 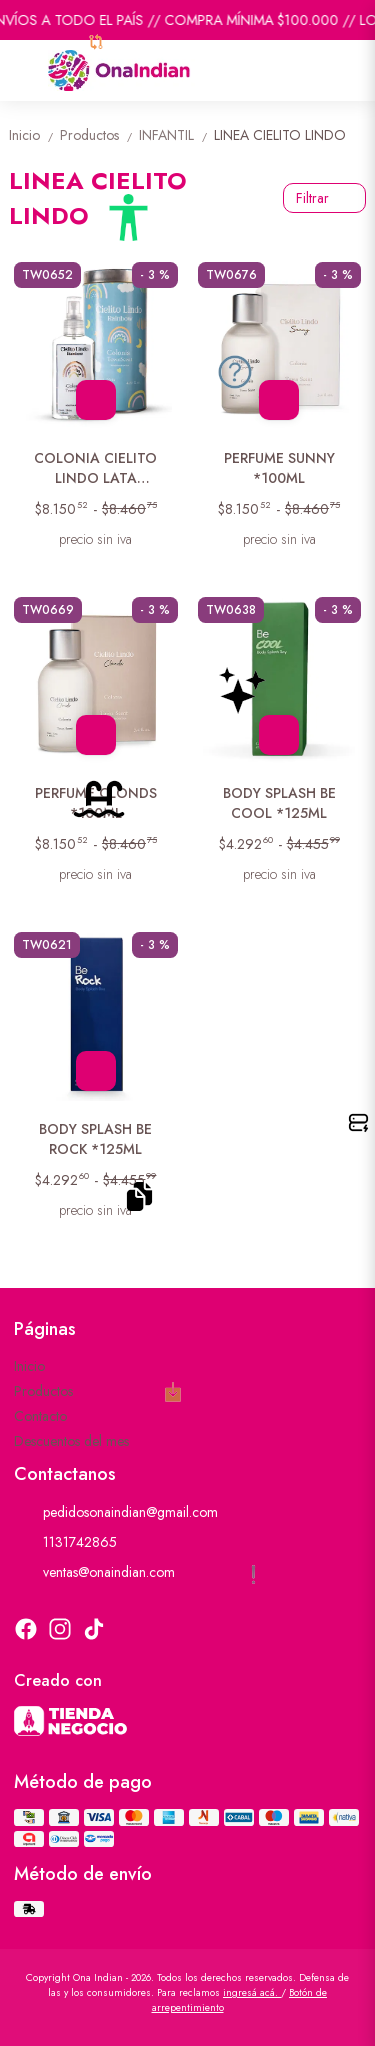 I want to click on accessibility settings, so click(x=128, y=217).